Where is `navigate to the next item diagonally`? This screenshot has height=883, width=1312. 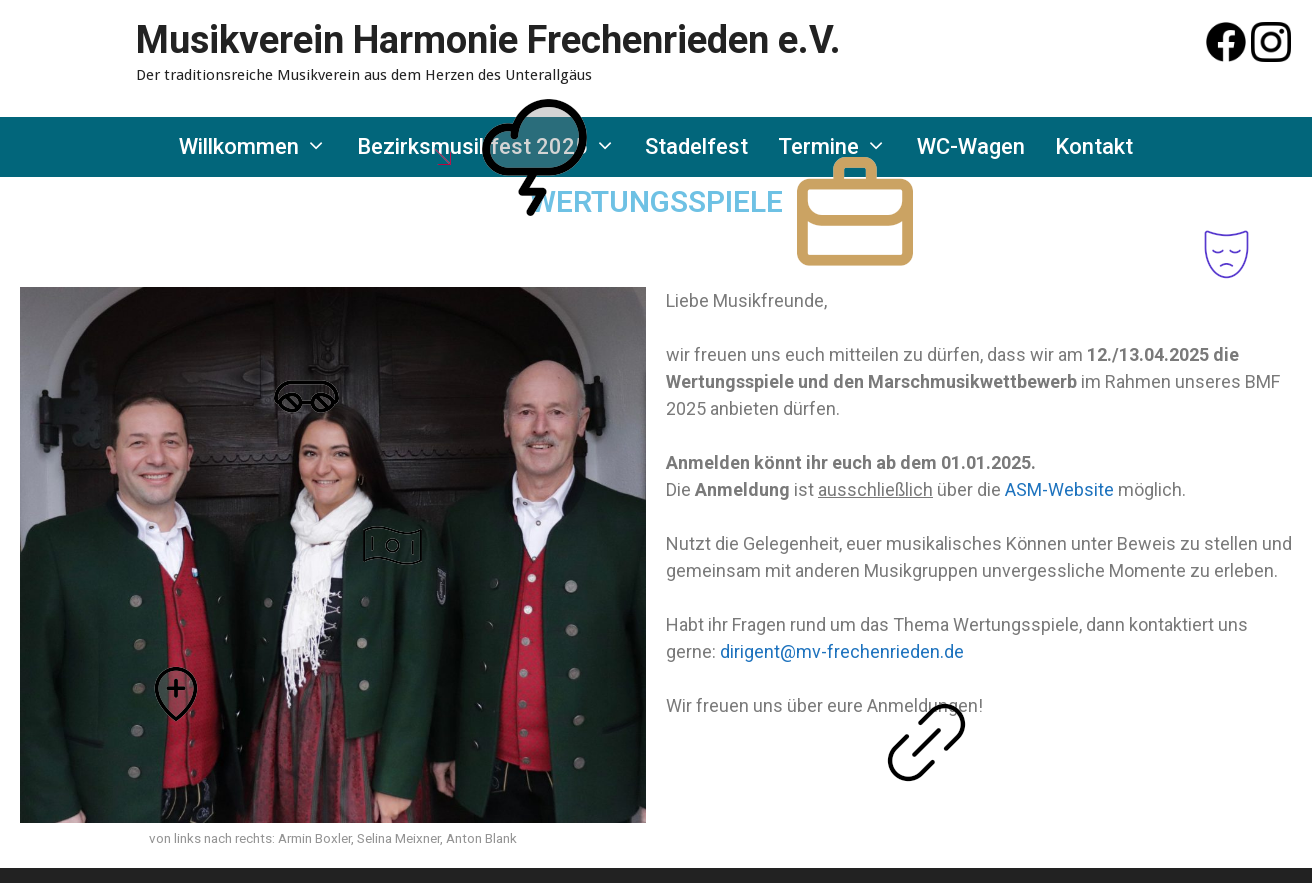 navigate to the next item diagonally is located at coordinates (443, 157).